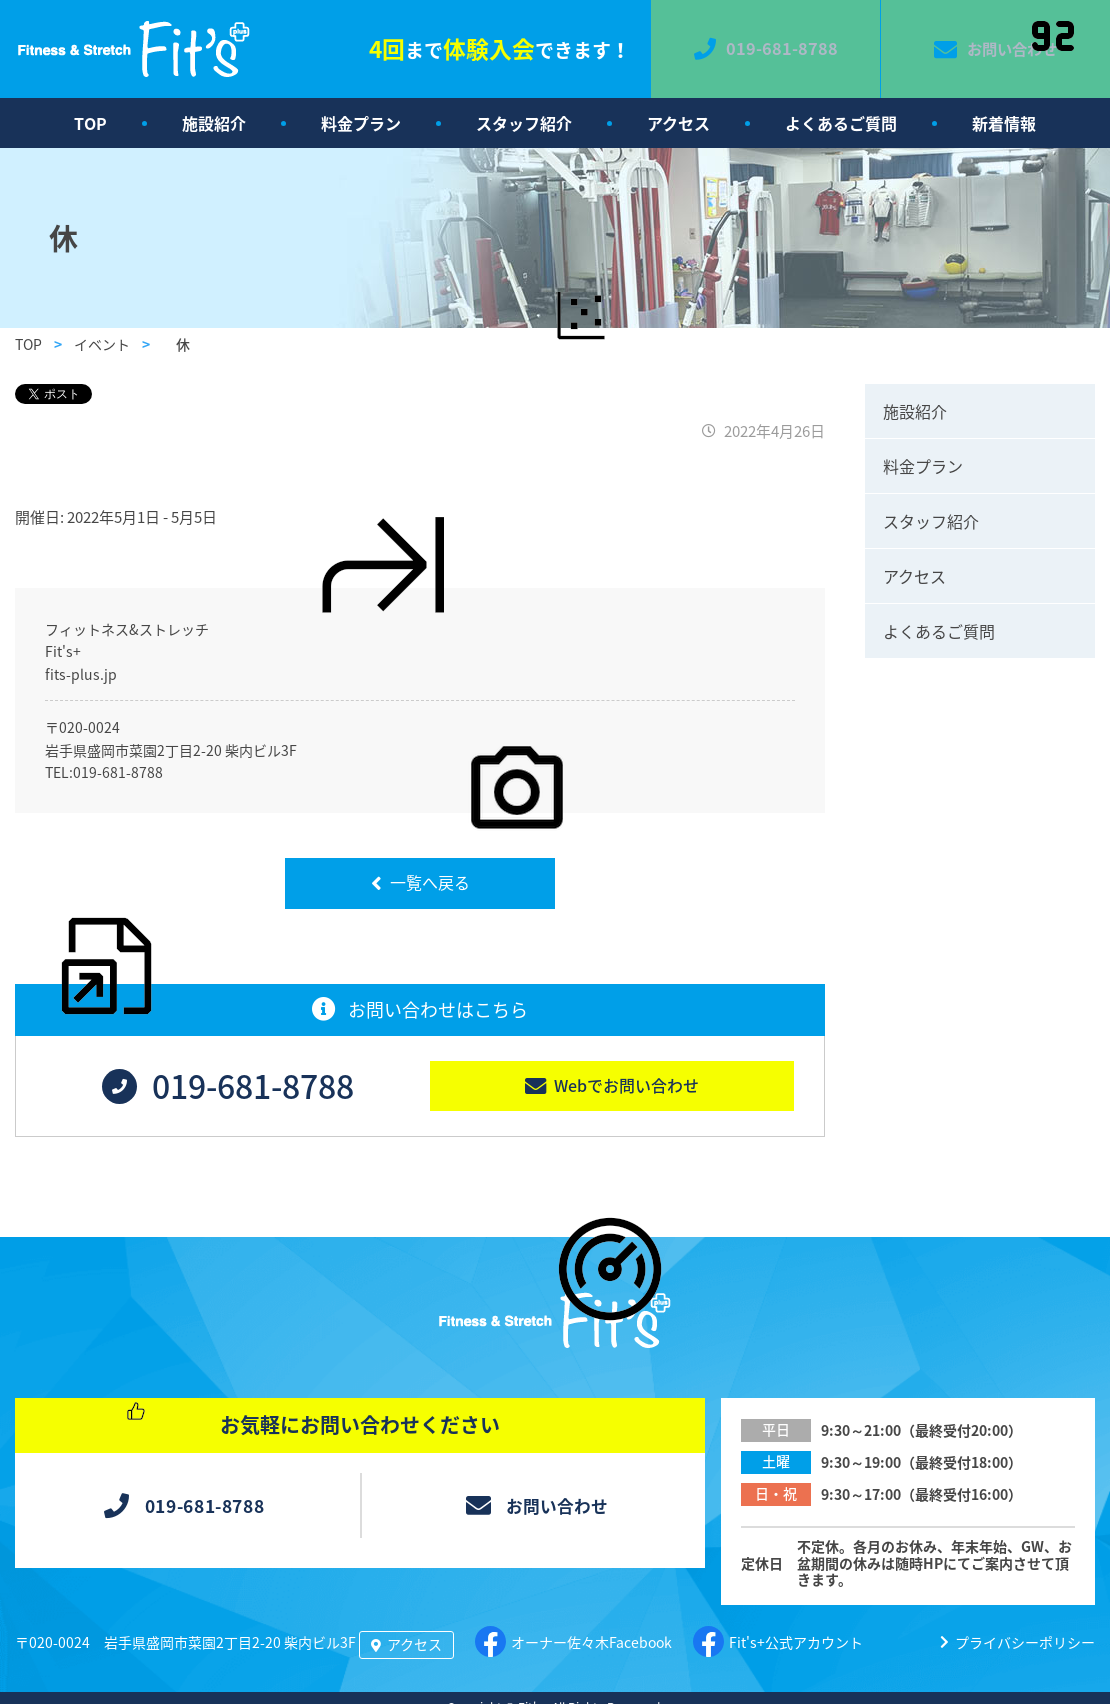  Describe the element at coordinates (614, 1273) in the screenshot. I see `access the dashboard overview` at that location.